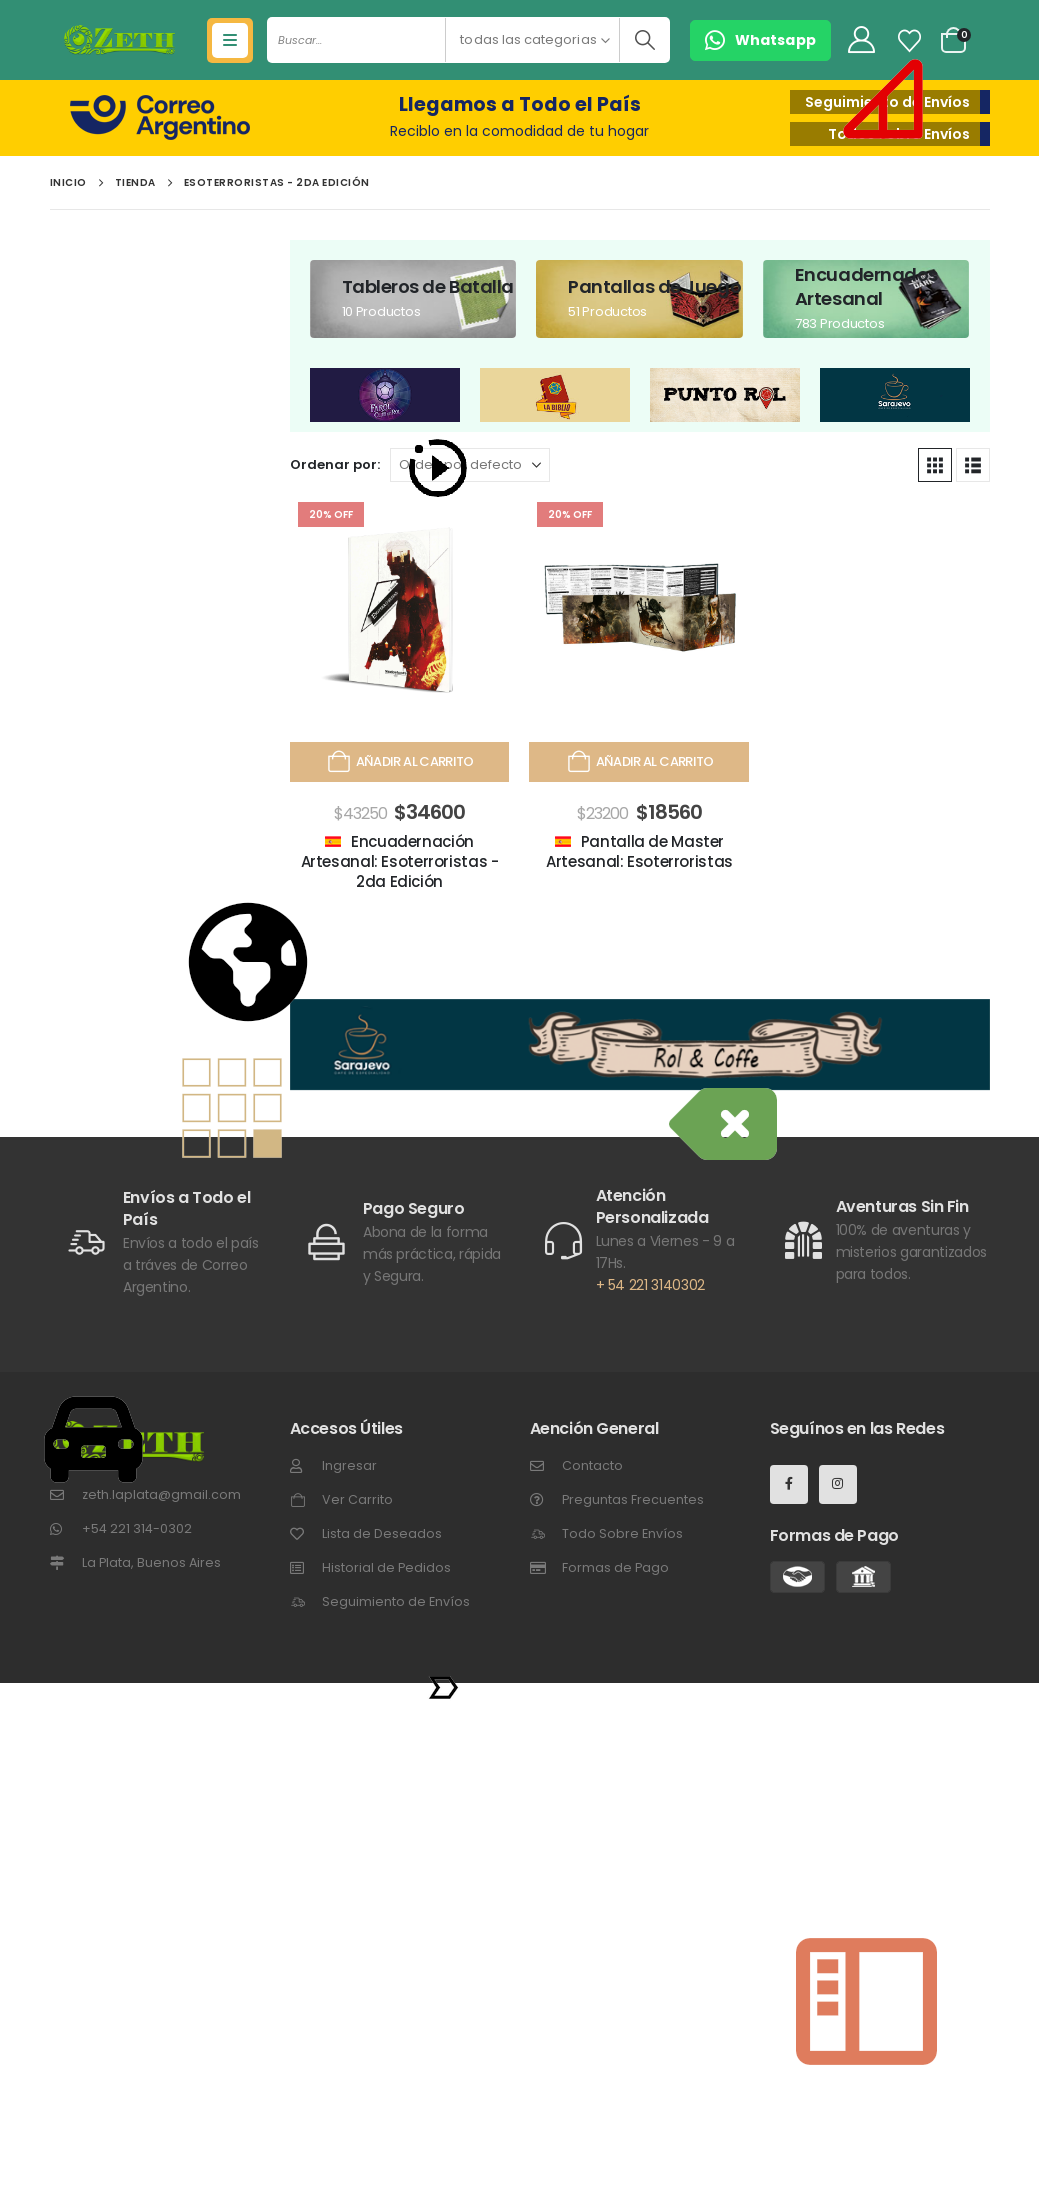 This screenshot has width=1039, height=2188. What do you see at coordinates (883, 99) in the screenshot?
I see `indicates moderate cellular signal strength` at bounding box center [883, 99].